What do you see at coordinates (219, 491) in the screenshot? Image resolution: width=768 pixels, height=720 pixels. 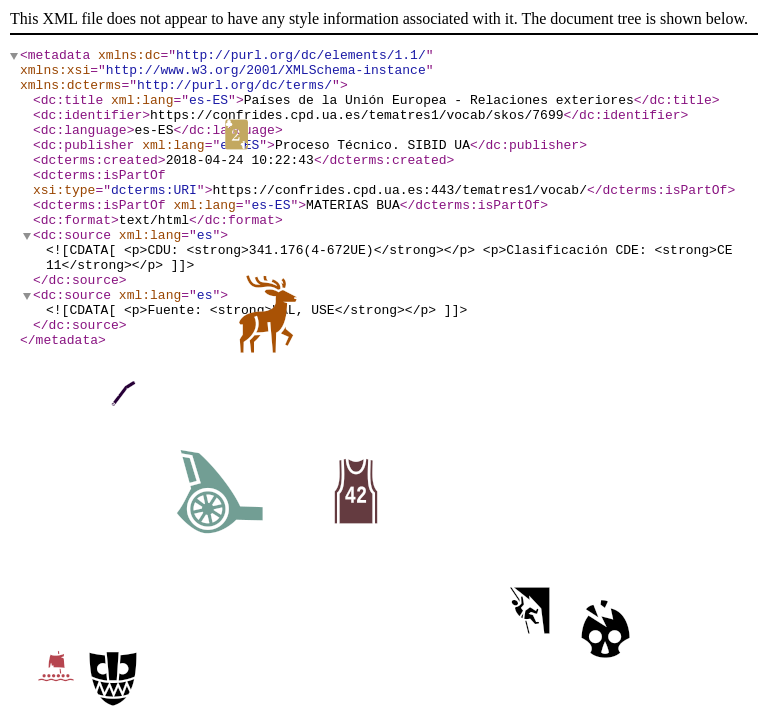 I see `helicopter tail rotor component in a game interface` at bounding box center [219, 491].